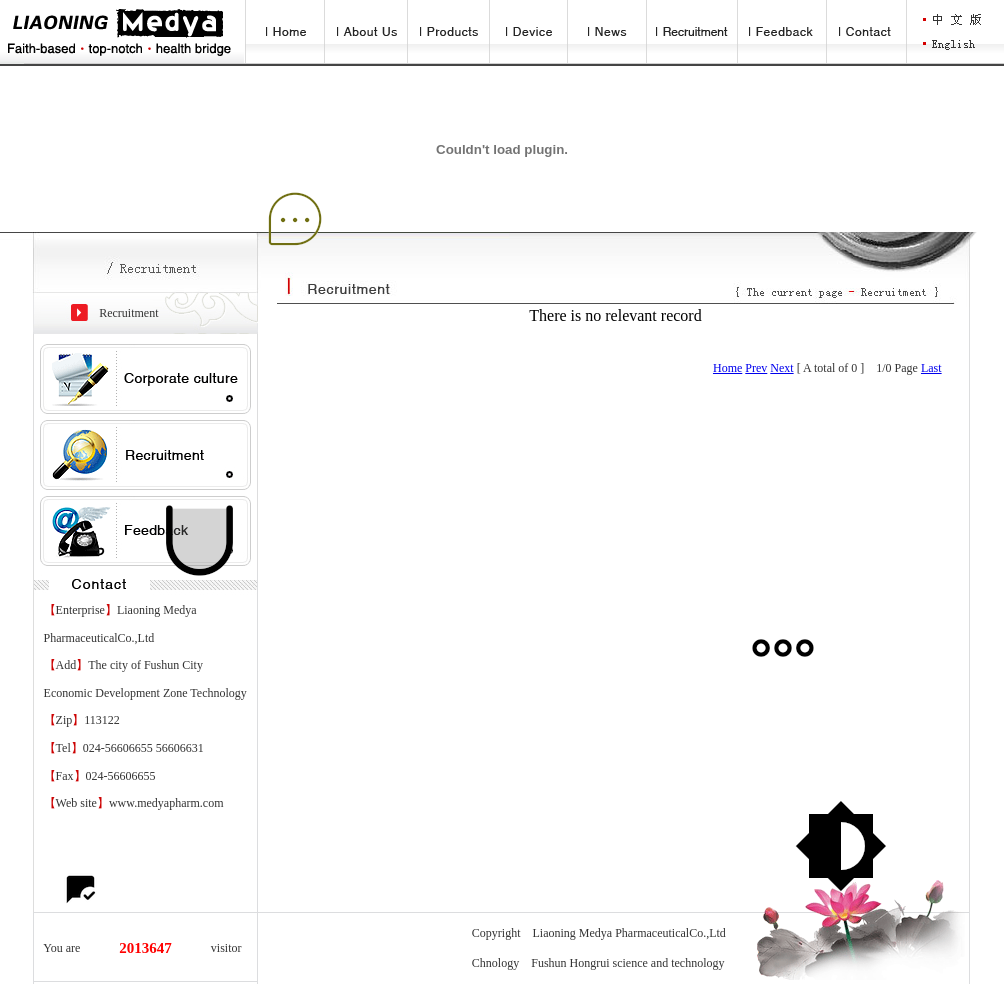 This screenshot has height=984, width=1004. I want to click on message has been read, so click(80, 889).